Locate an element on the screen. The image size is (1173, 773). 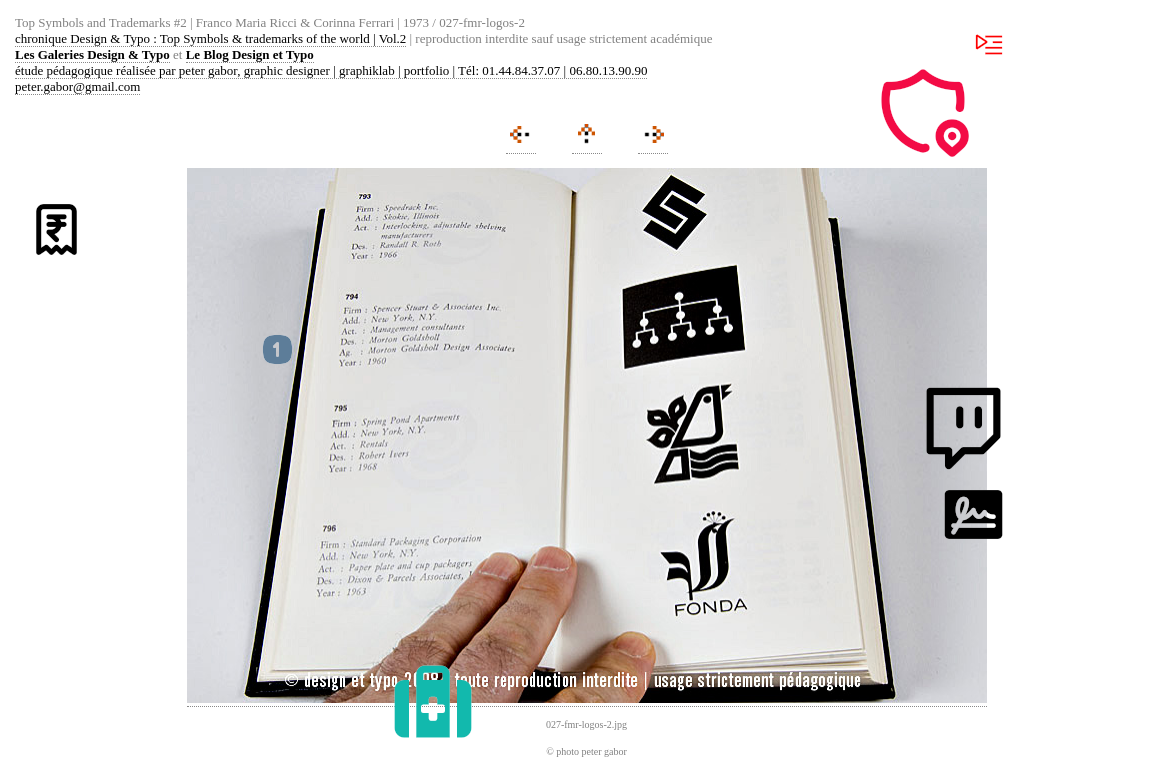
open Twitch app is located at coordinates (963, 428).